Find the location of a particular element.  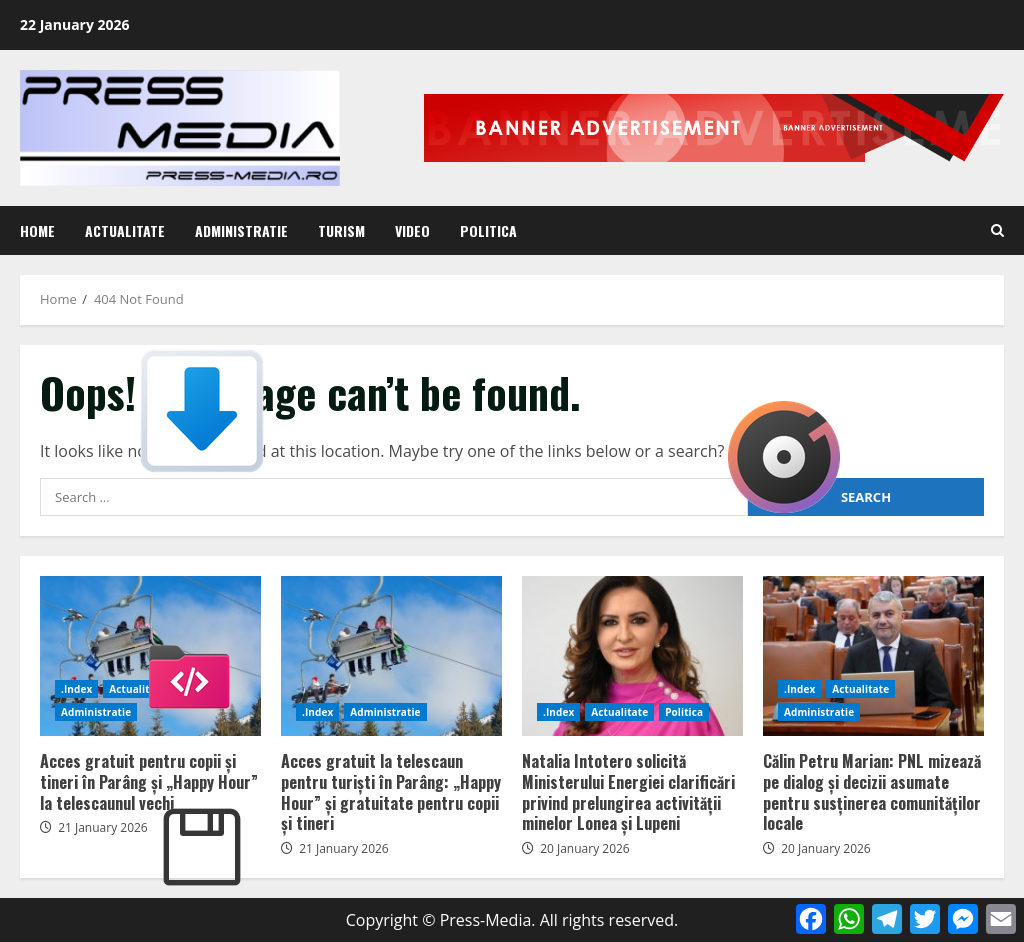

save file to disk is located at coordinates (202, 847).